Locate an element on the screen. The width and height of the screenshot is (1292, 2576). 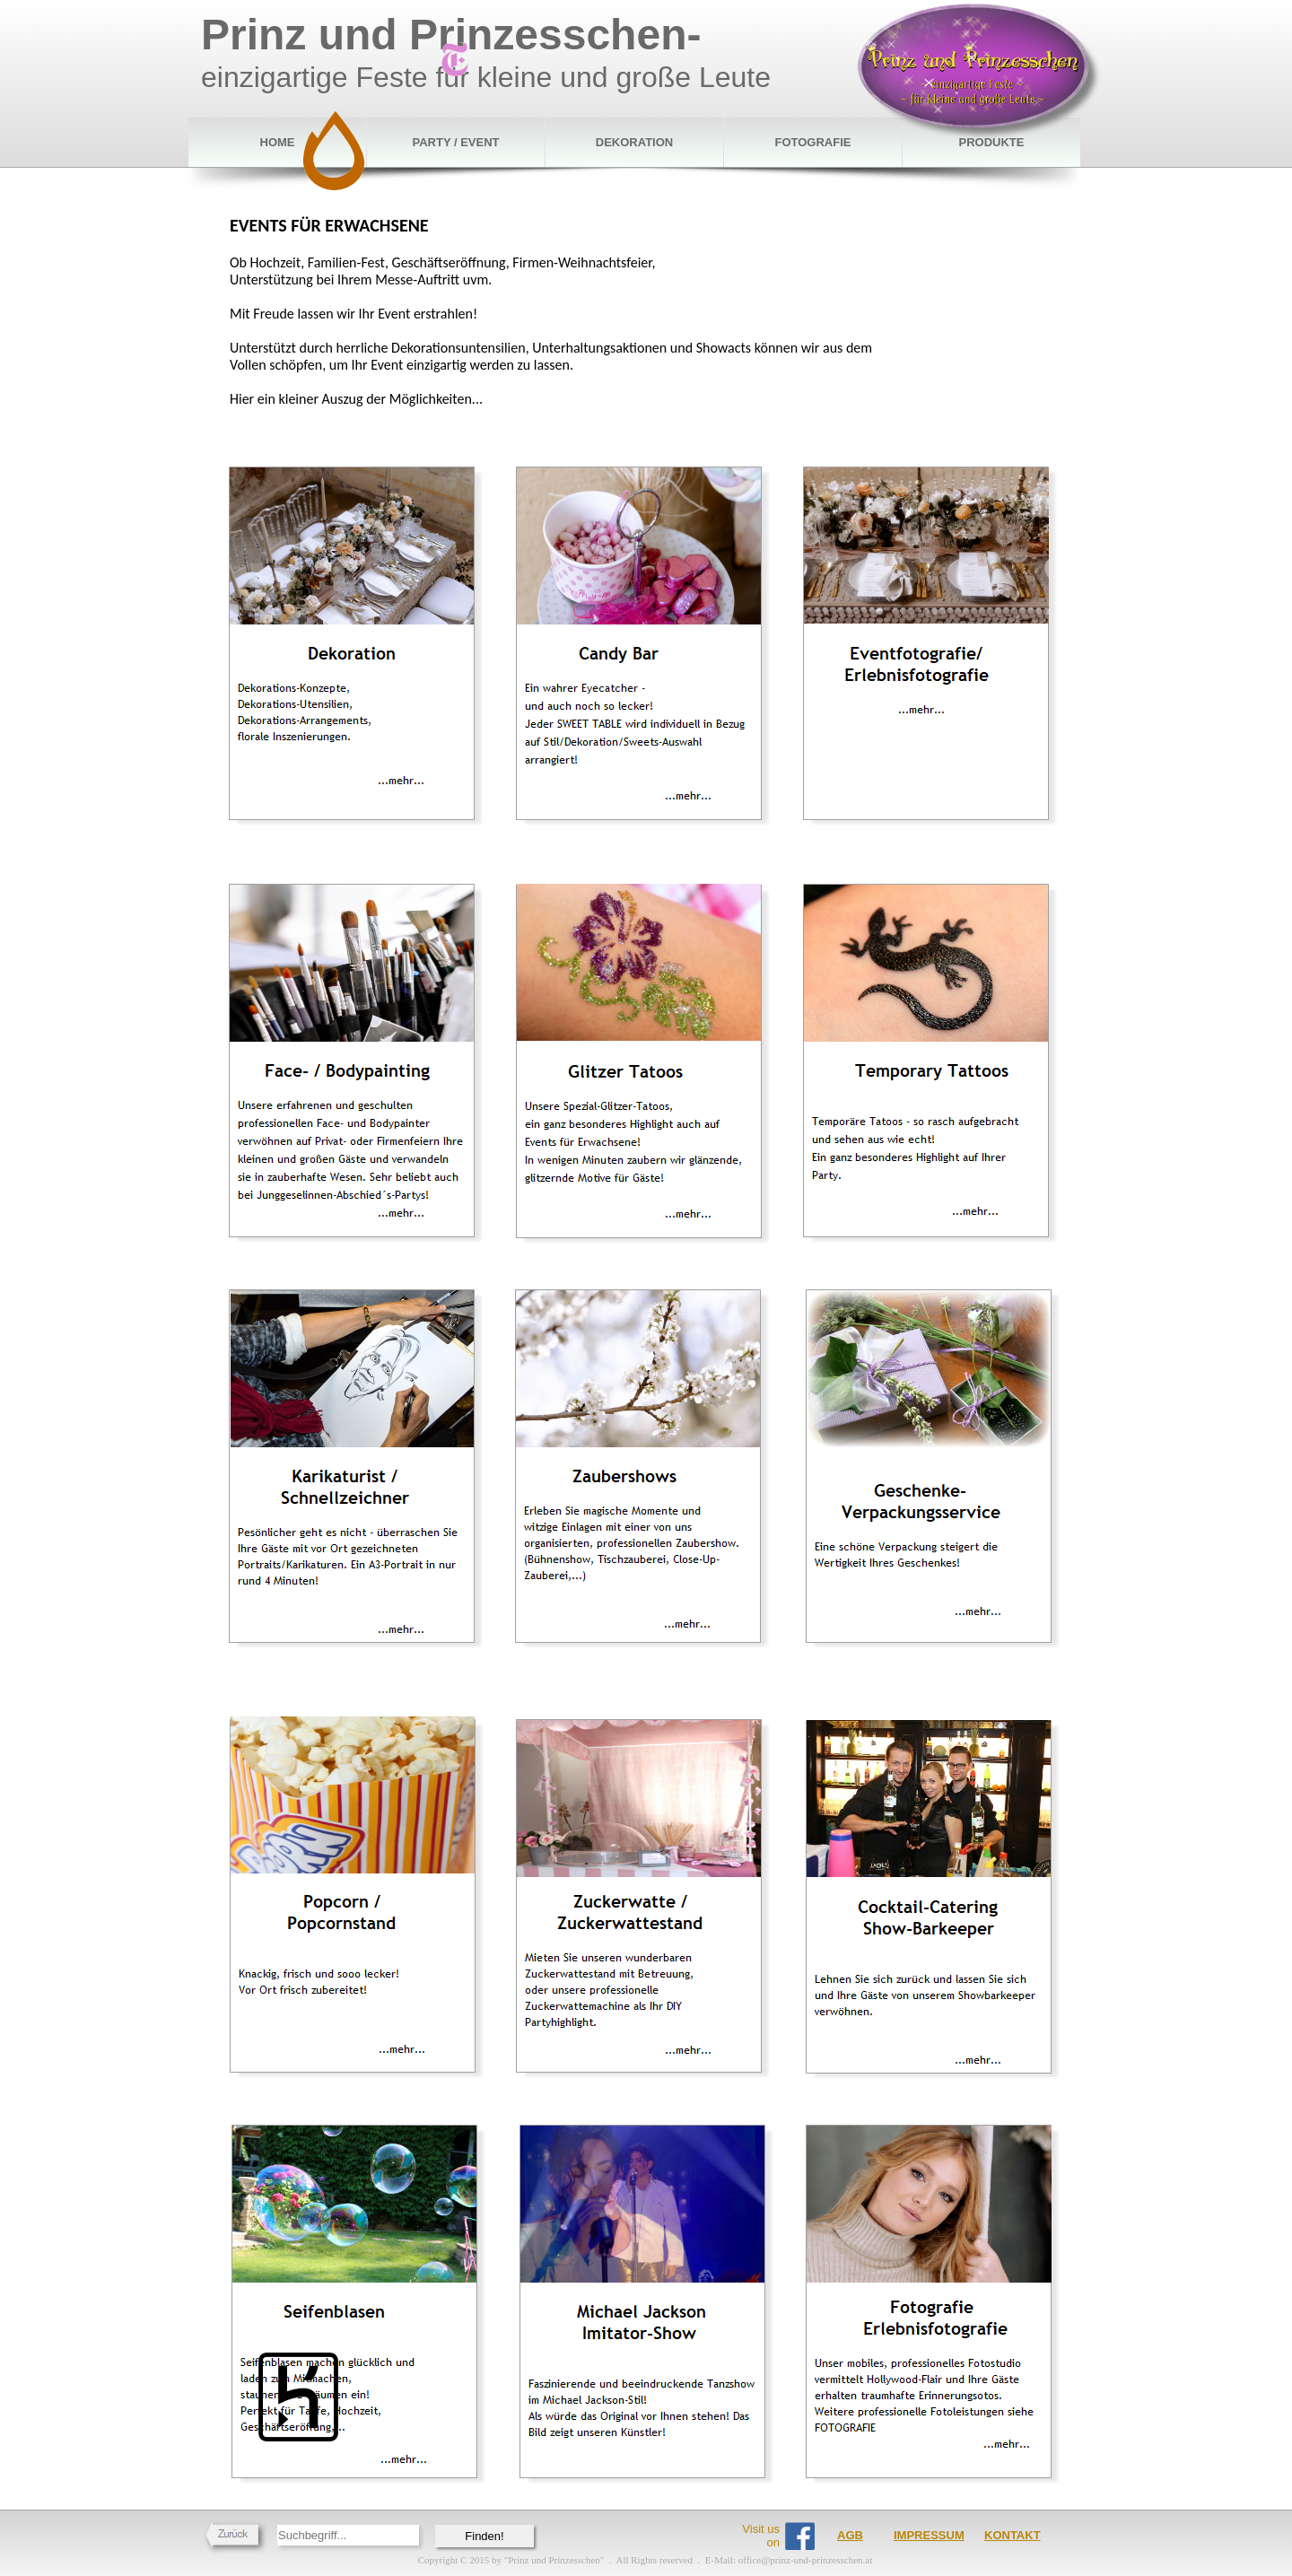
hono web framework logo is located at coordinates (334, 151).